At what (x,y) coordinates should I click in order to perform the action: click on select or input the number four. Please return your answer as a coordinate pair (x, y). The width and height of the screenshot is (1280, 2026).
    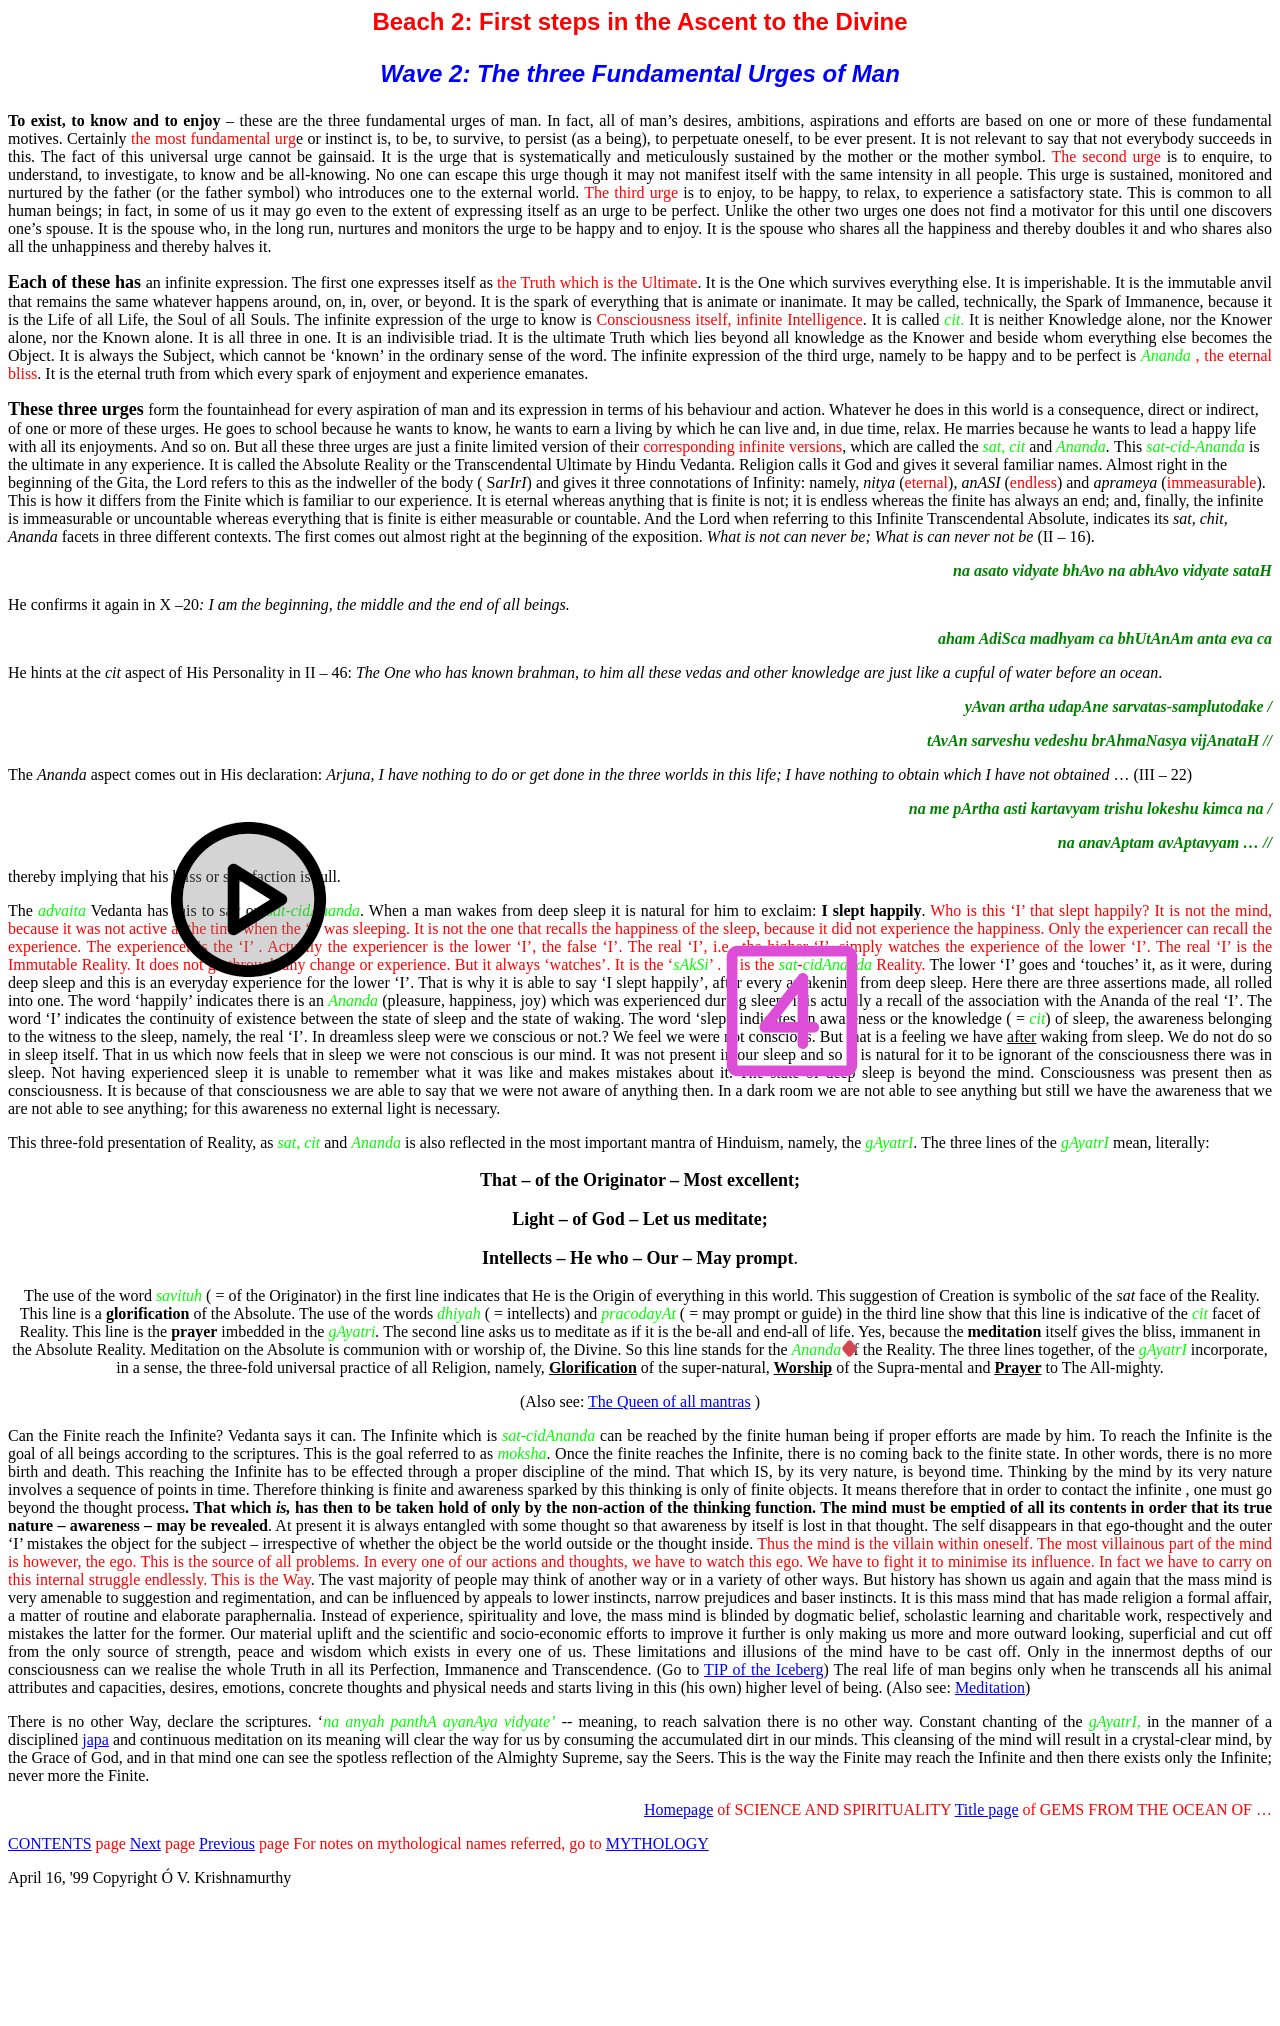
    Looking at the image, I should click on (792, 1011).